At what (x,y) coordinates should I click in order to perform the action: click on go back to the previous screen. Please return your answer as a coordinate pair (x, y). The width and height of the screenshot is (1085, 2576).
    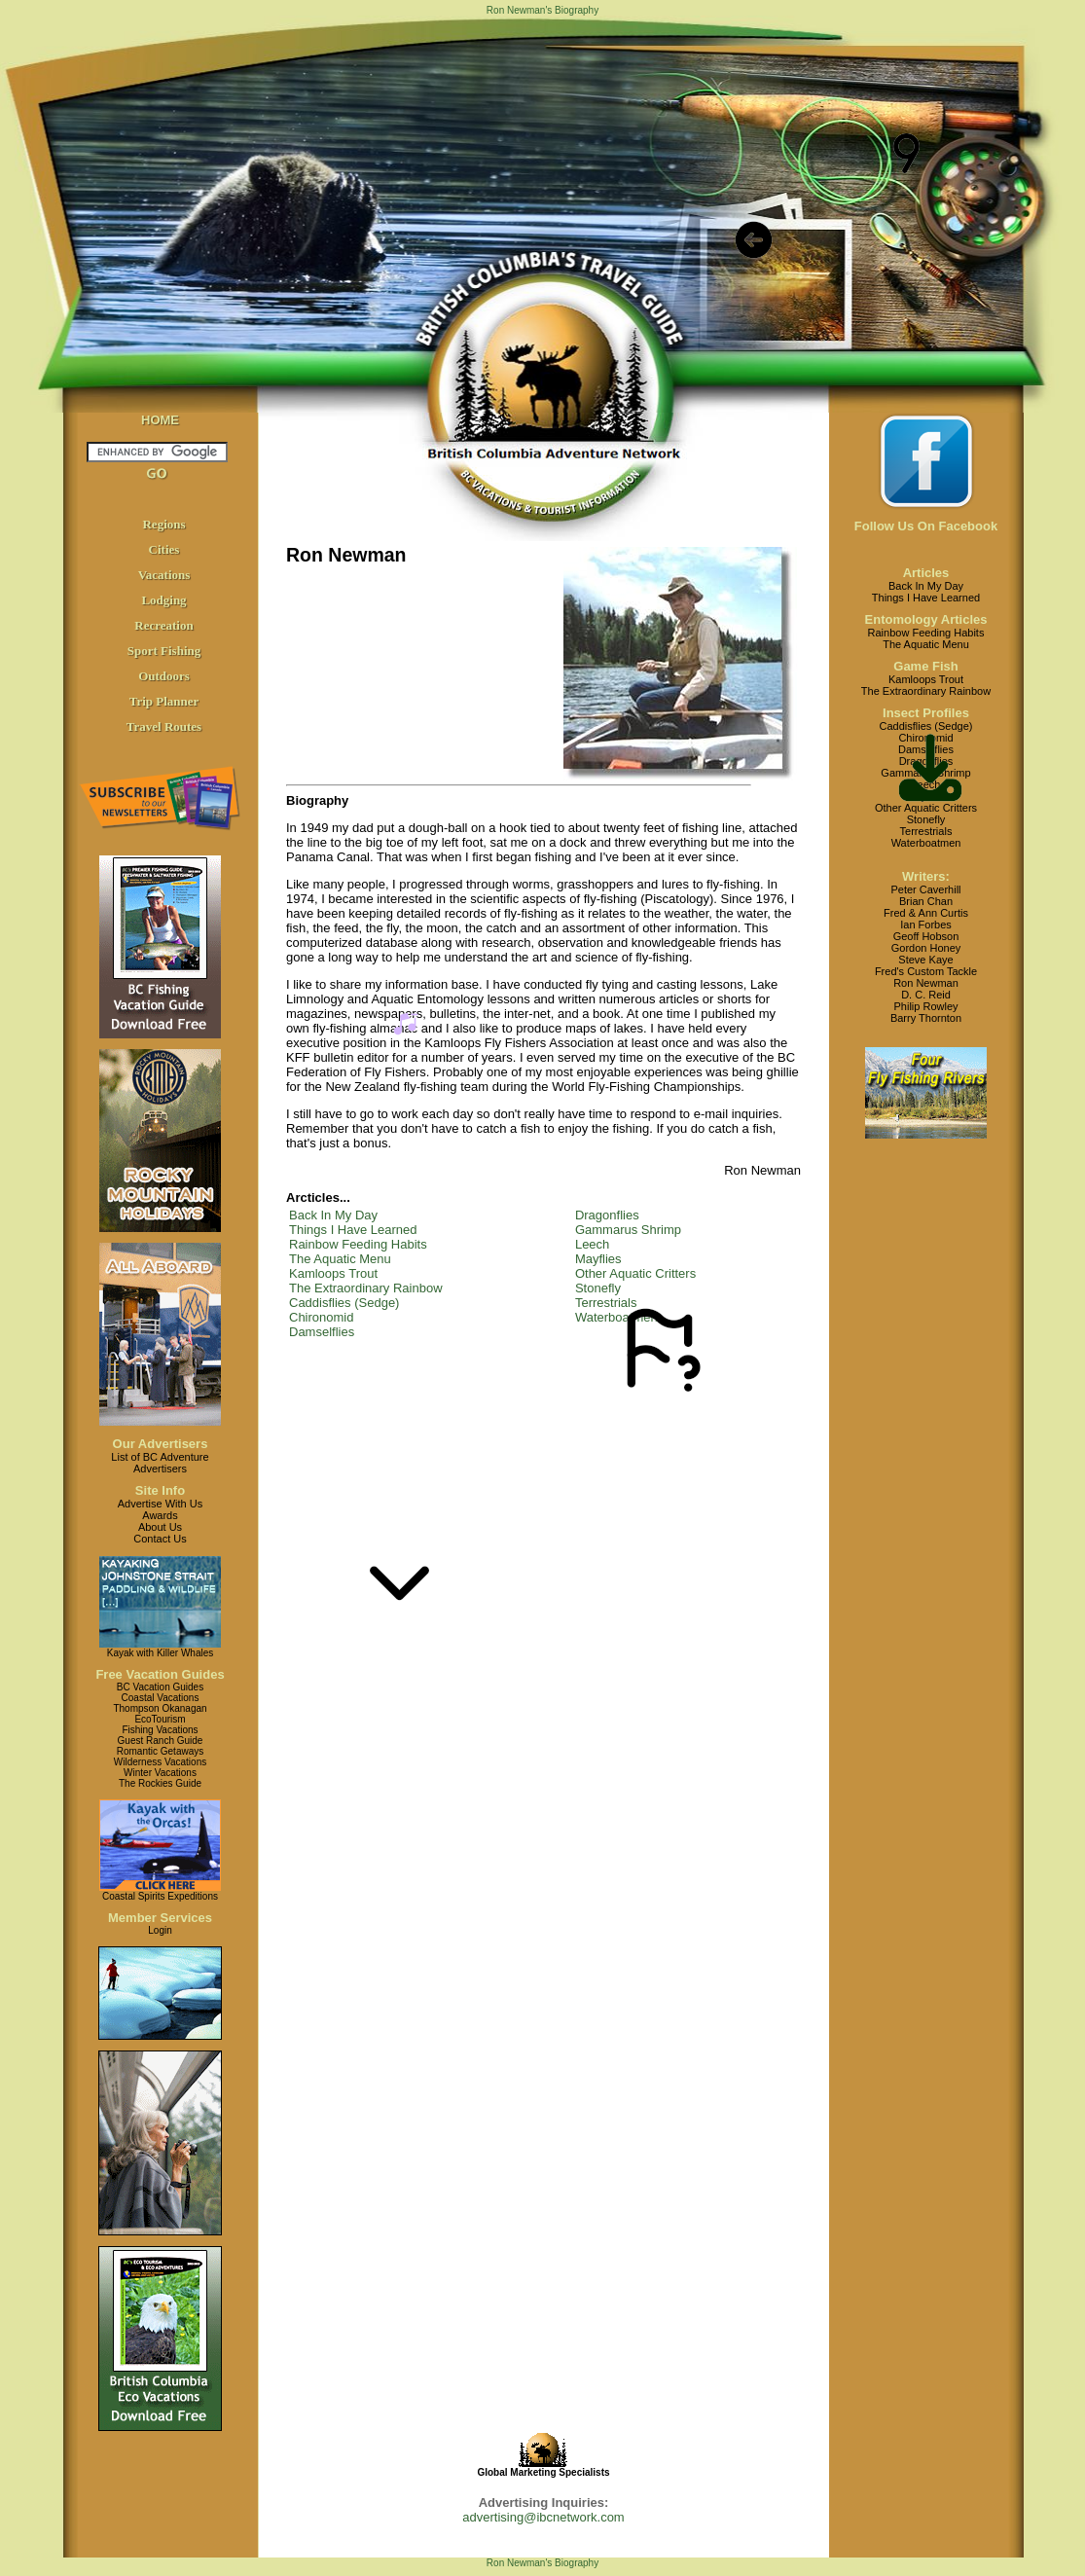
    Looking at the image, I should click on (753, 239).